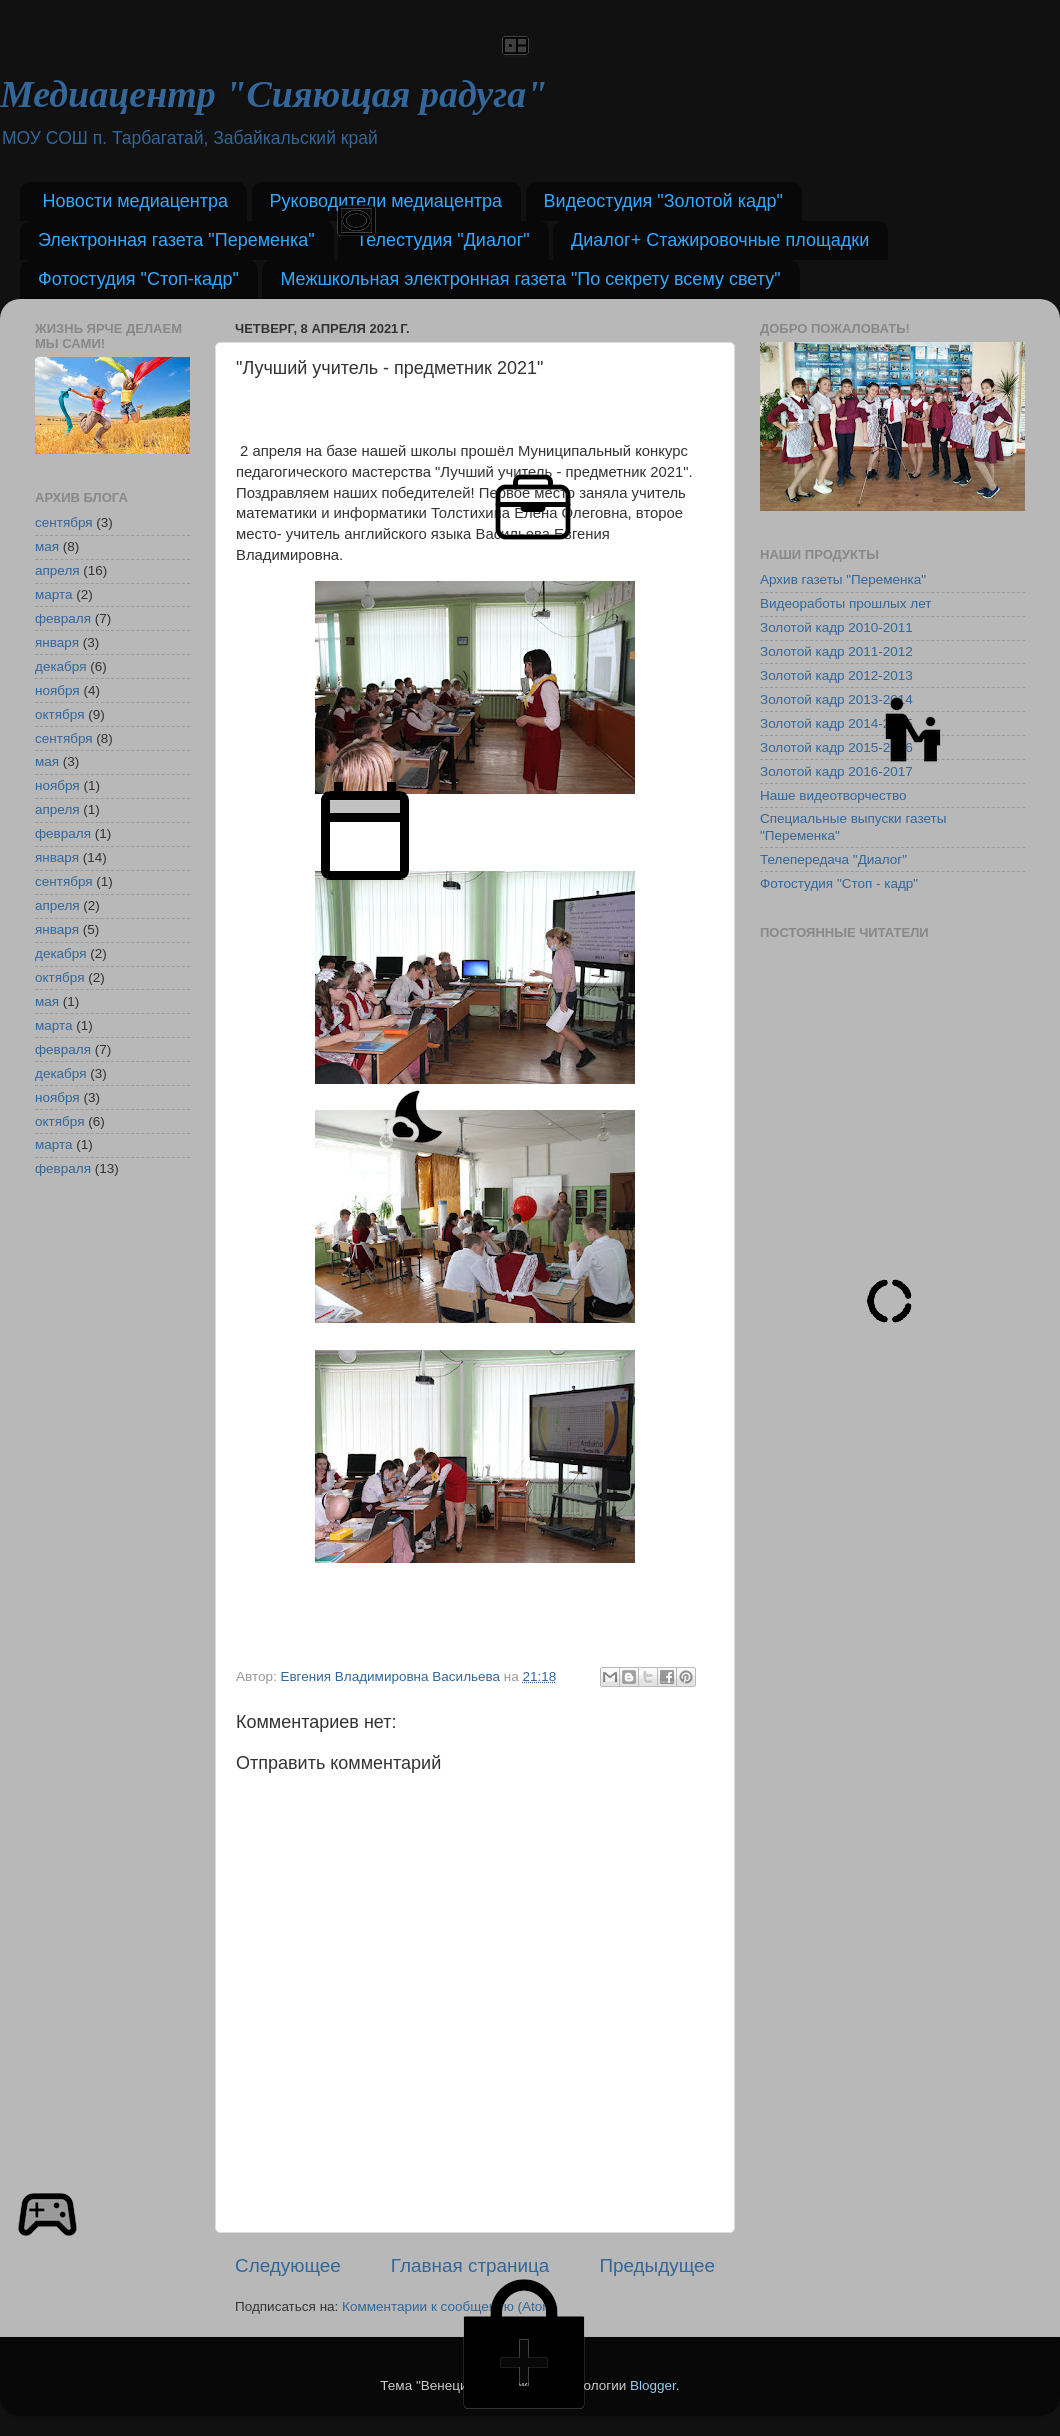 This screenshot has width=1060, height=2436. Describe the element at coordinates (515, 45) in the screenshot. I see `view bento box or meal options` at that location.